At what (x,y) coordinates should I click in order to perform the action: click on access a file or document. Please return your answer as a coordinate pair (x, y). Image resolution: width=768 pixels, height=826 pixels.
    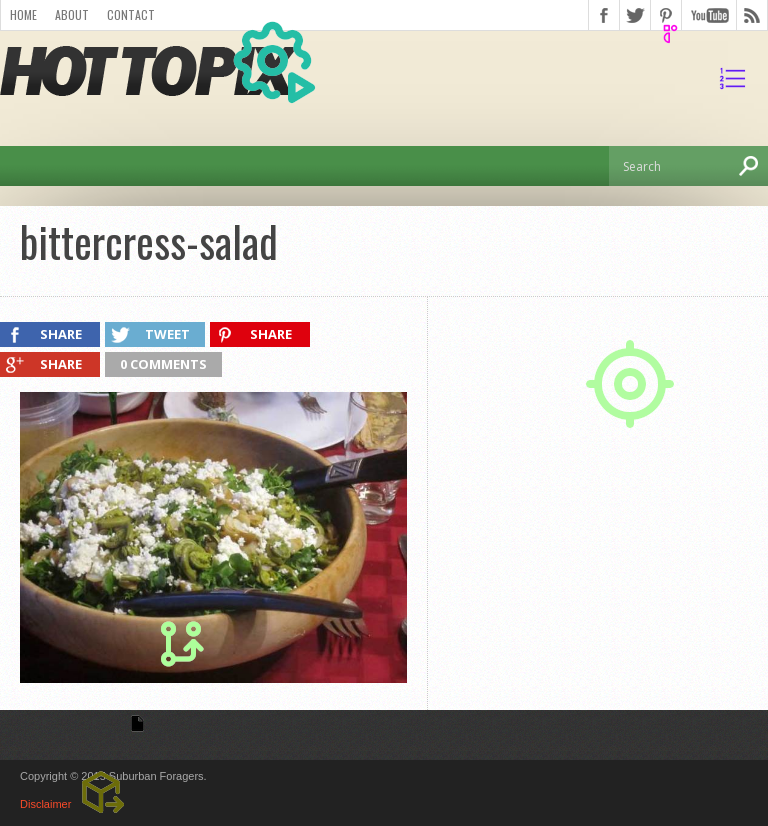
    Looking at the image, I should click on (137, 723).